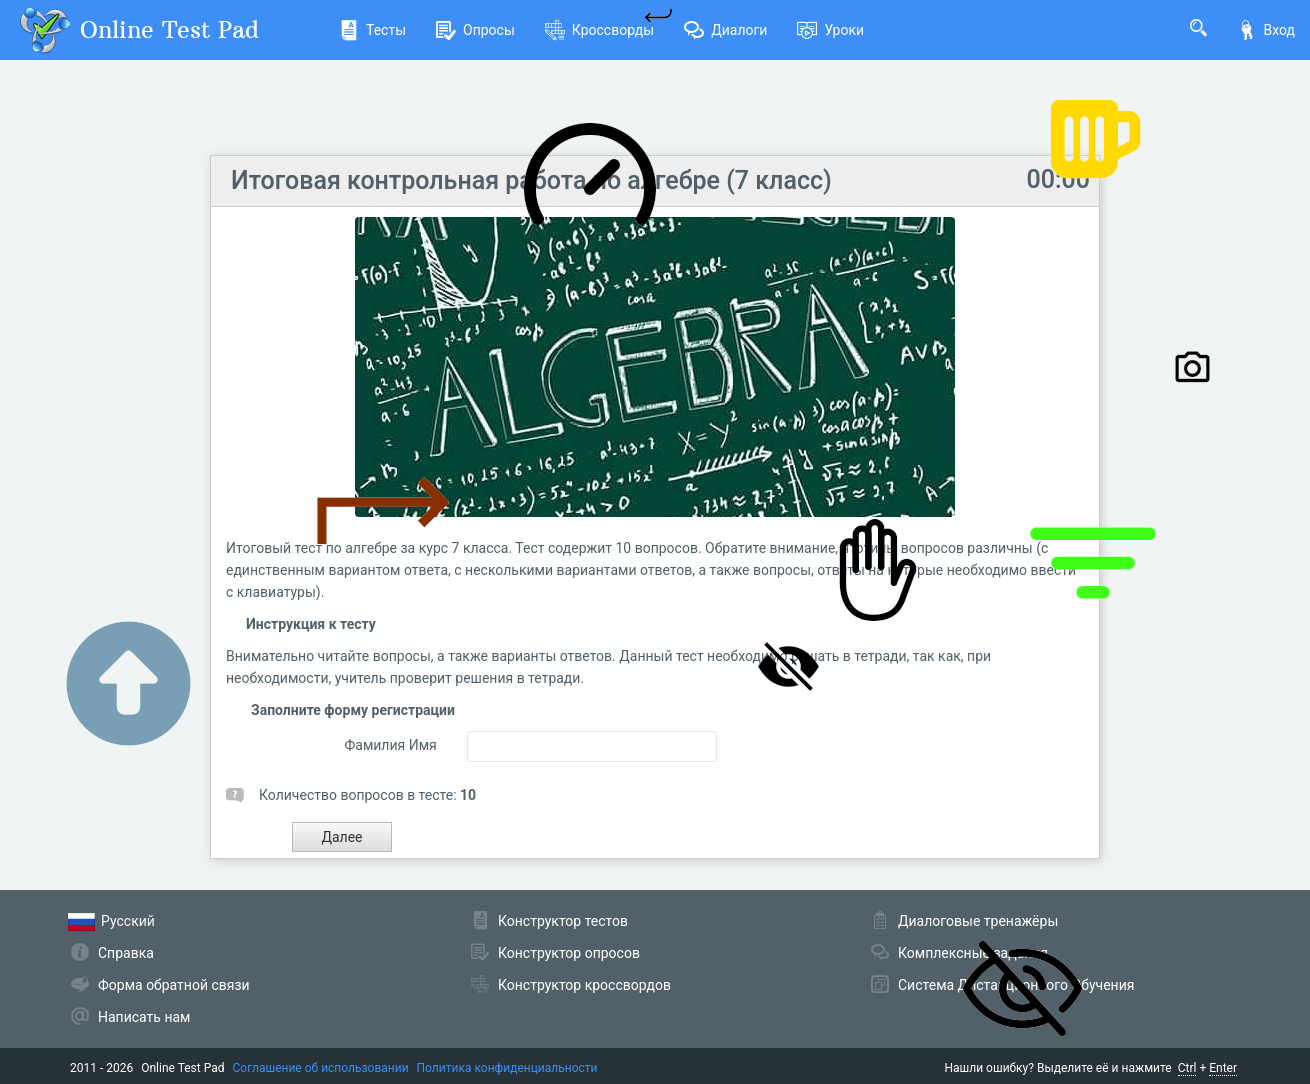 The image size is (1310, 1084). What do you see at coordinates (1093, 563) in the screenshot?
I see `filter or sort list items` at bounding box center [1093, 563].